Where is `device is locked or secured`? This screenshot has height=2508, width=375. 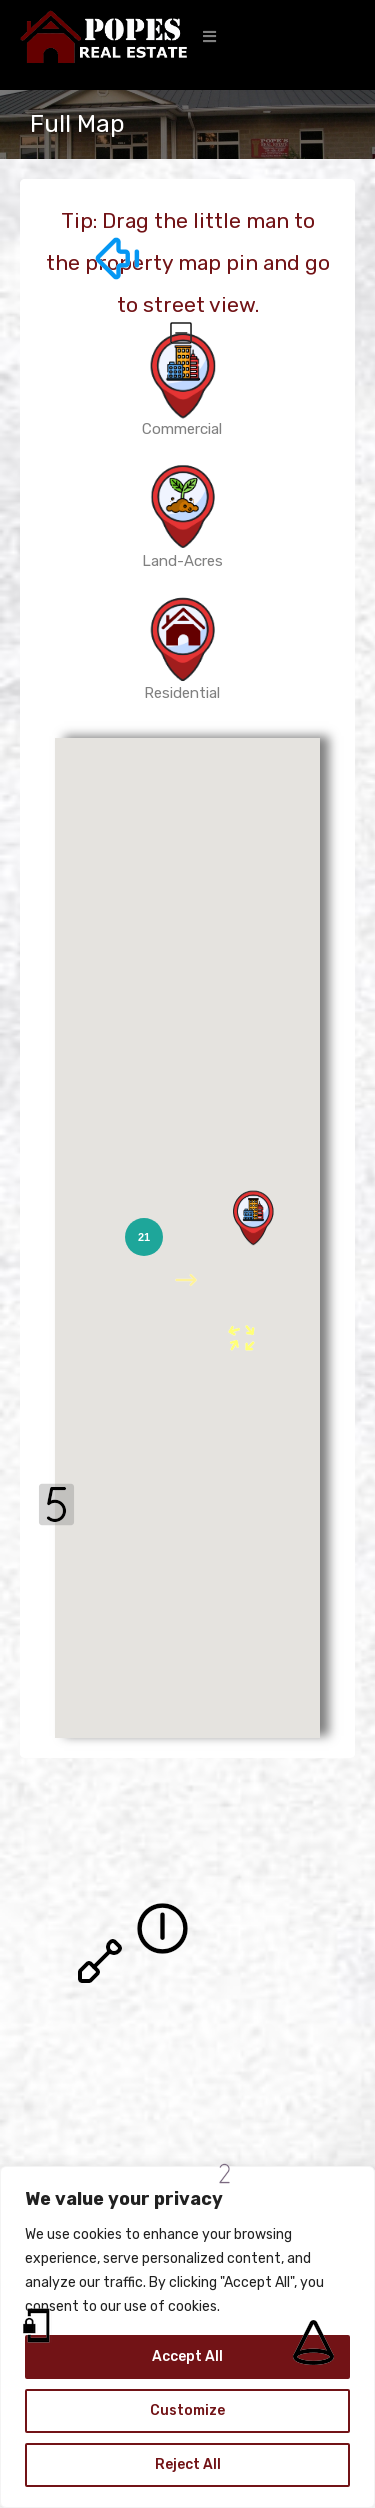 device is locked or secured is located at coordinates (35, 2325).